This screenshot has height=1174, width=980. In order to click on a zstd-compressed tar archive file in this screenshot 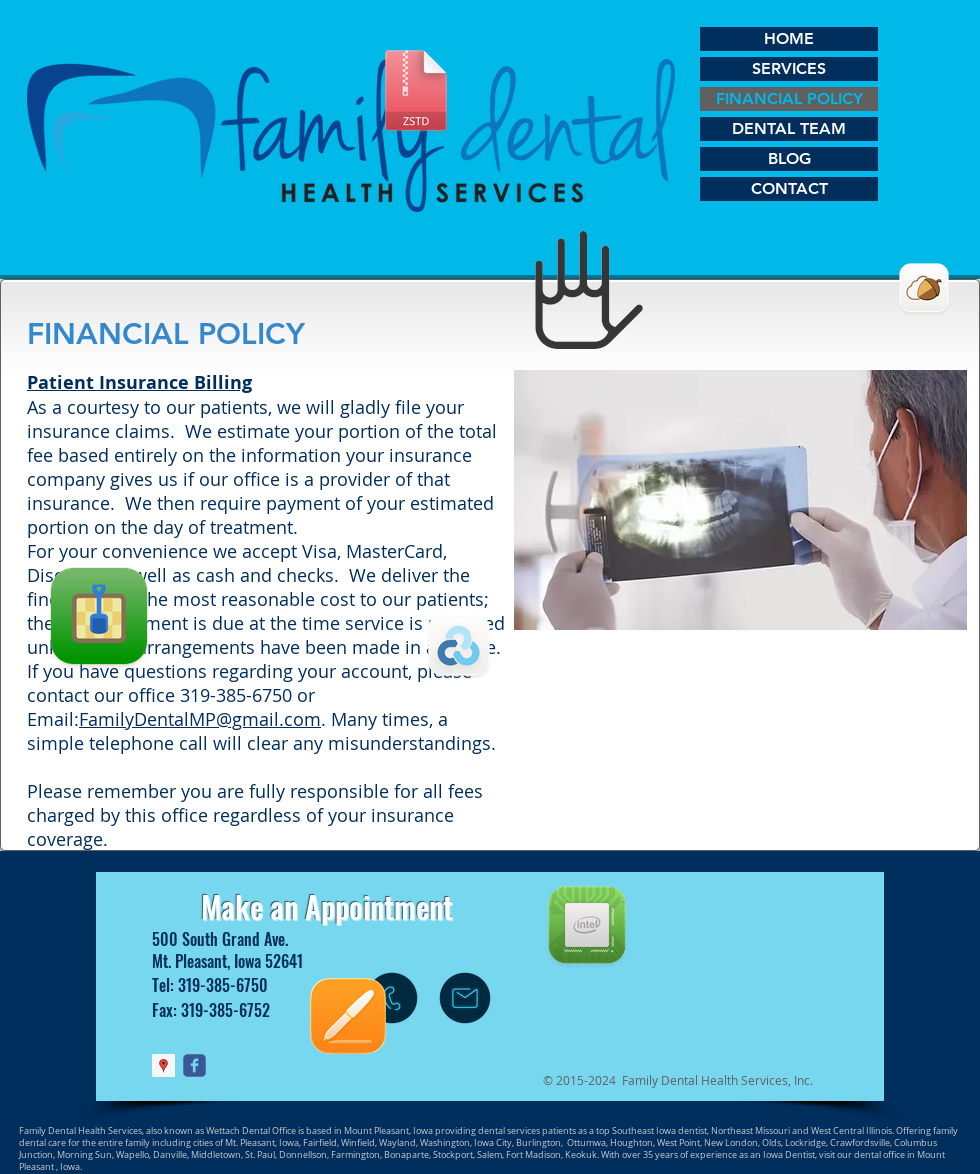, I will do `click(416, 92)`.